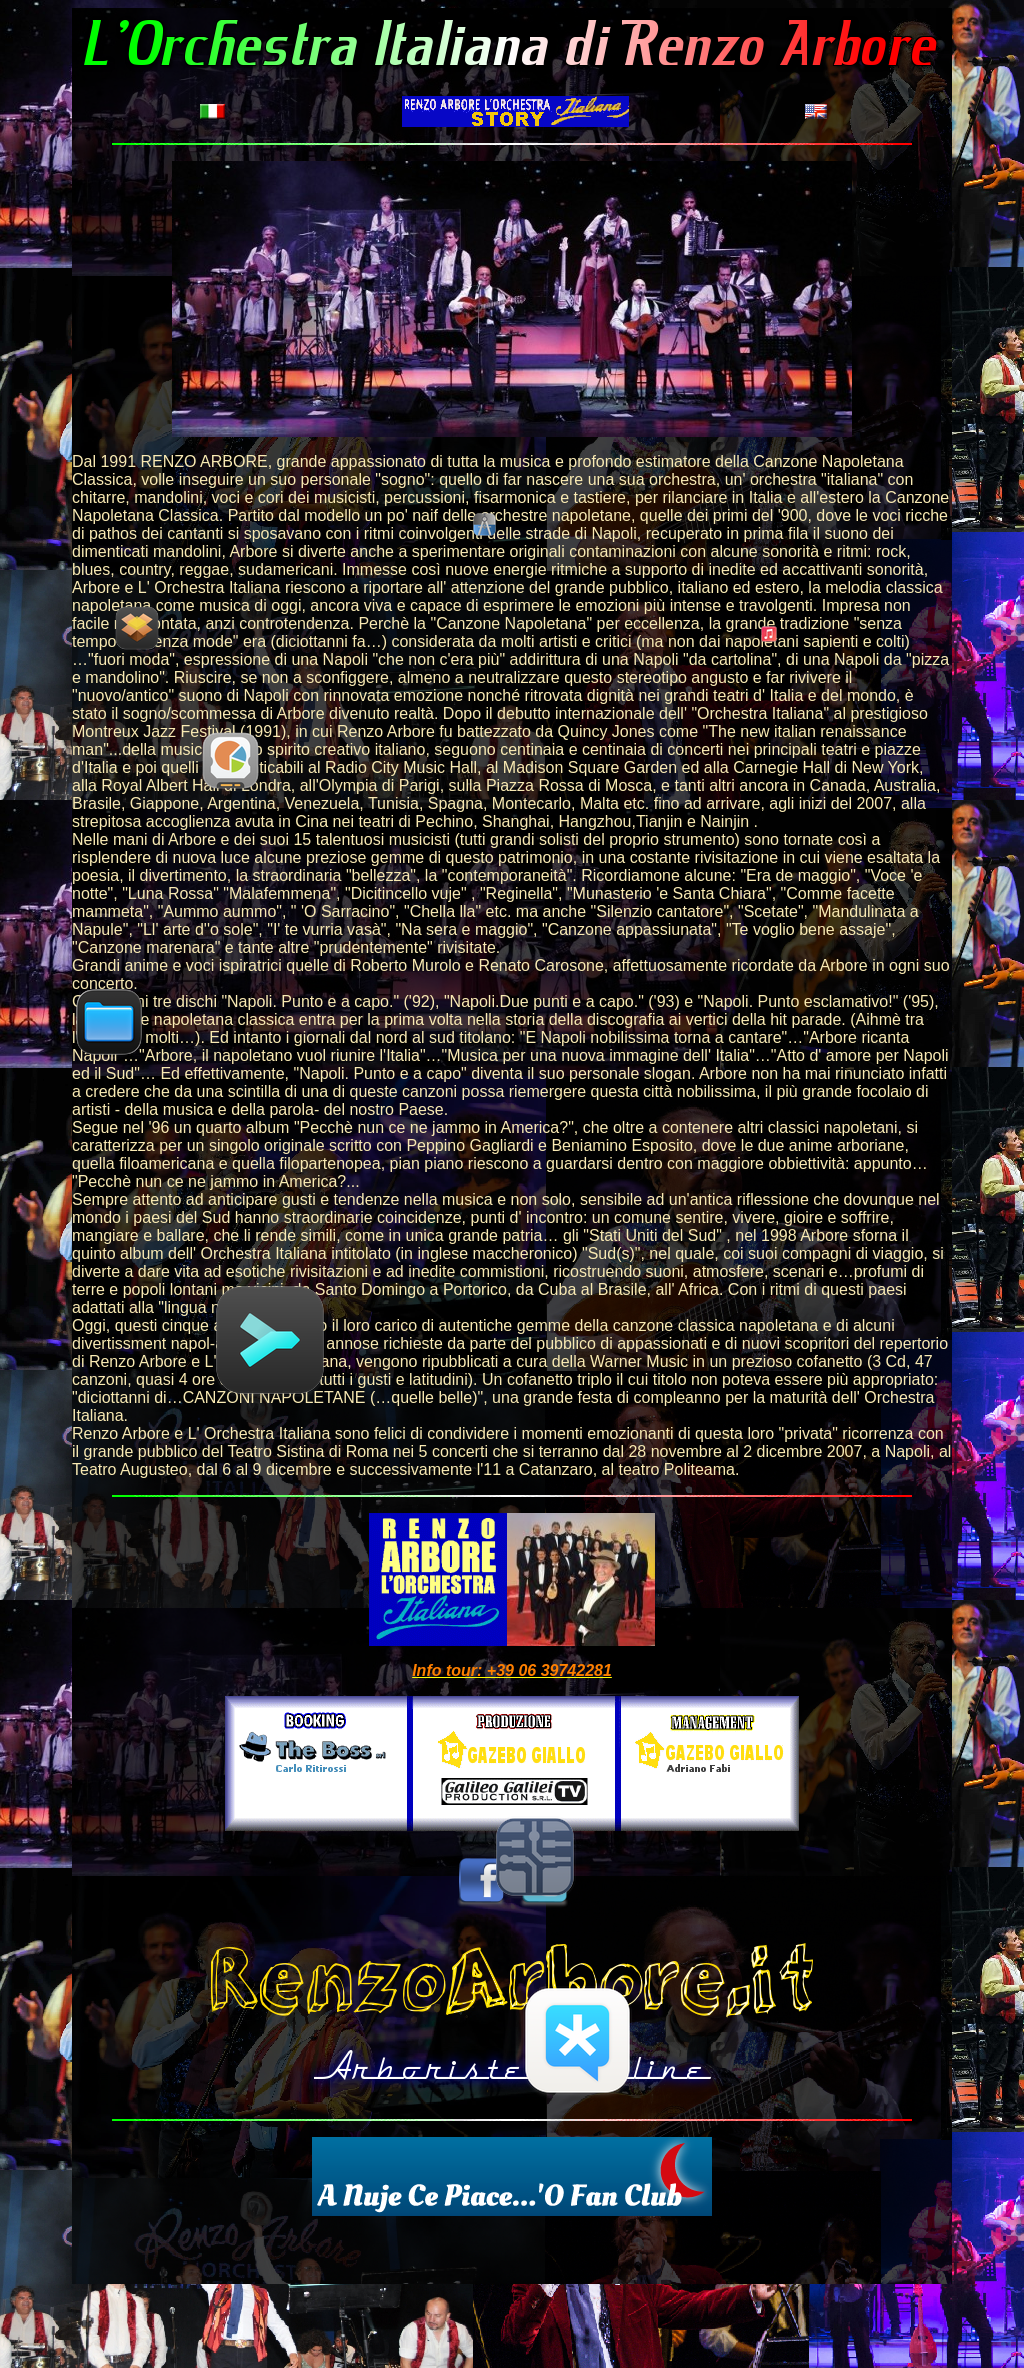 The height and width of the screenshot is (2368, 1024). What do you see at coordinates (109, 1022) in the screenshot?
I see `open the files app` at bounding box center [109, 1022].